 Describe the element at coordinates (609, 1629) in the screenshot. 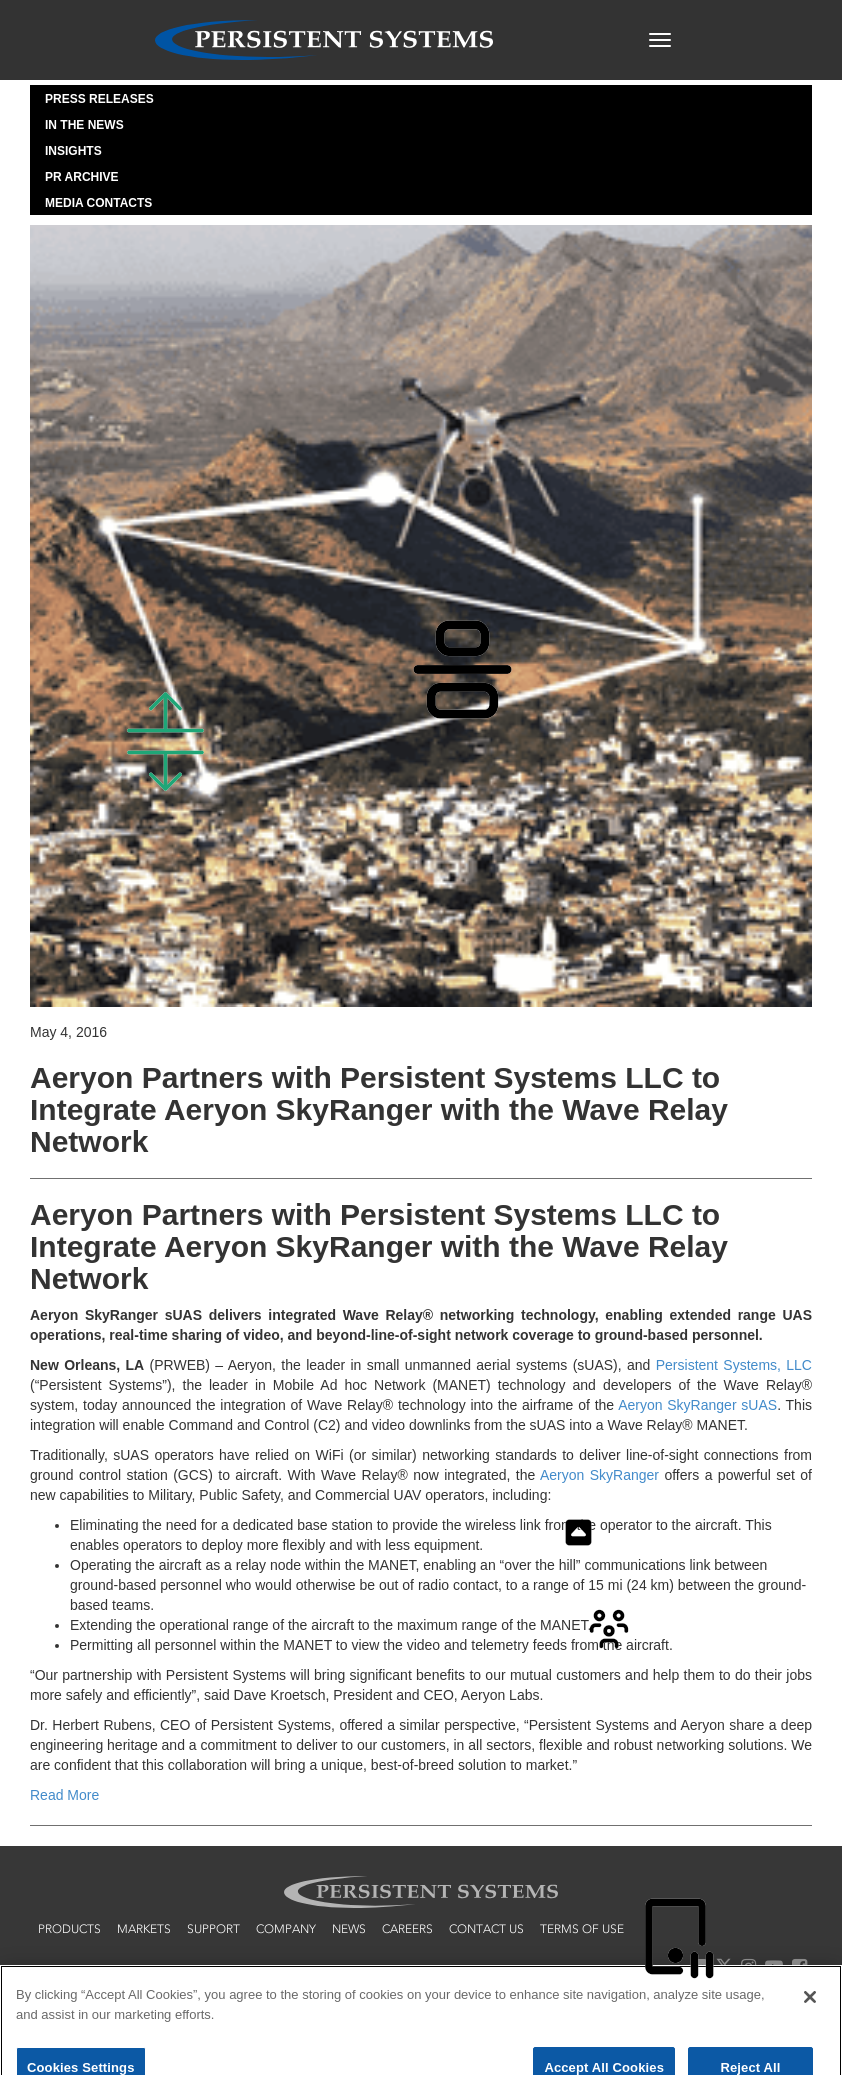

I see `view group members or team roster` at that location.